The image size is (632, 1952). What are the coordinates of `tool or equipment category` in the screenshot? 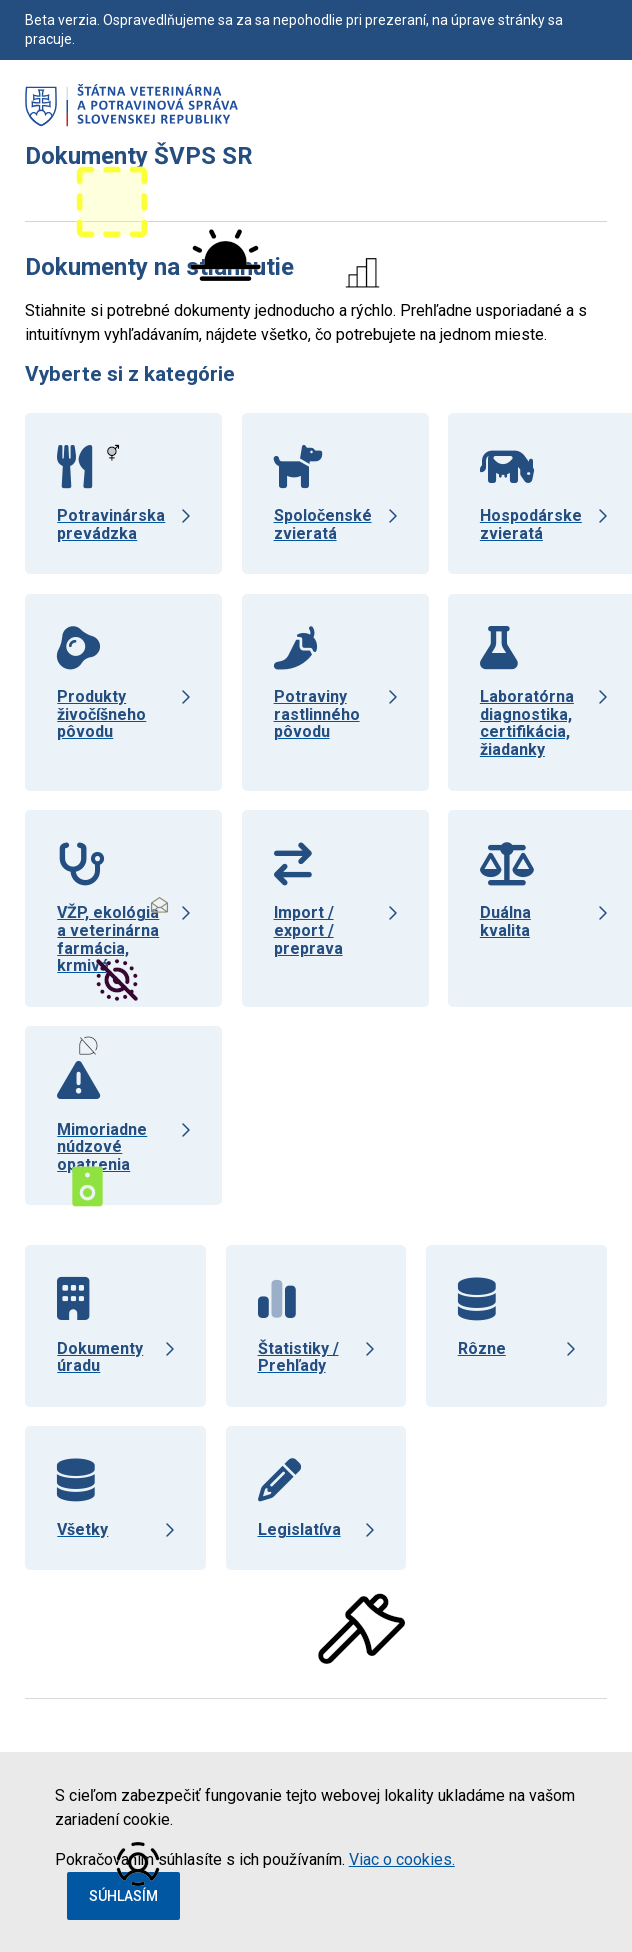 It's located at (361, 1631).